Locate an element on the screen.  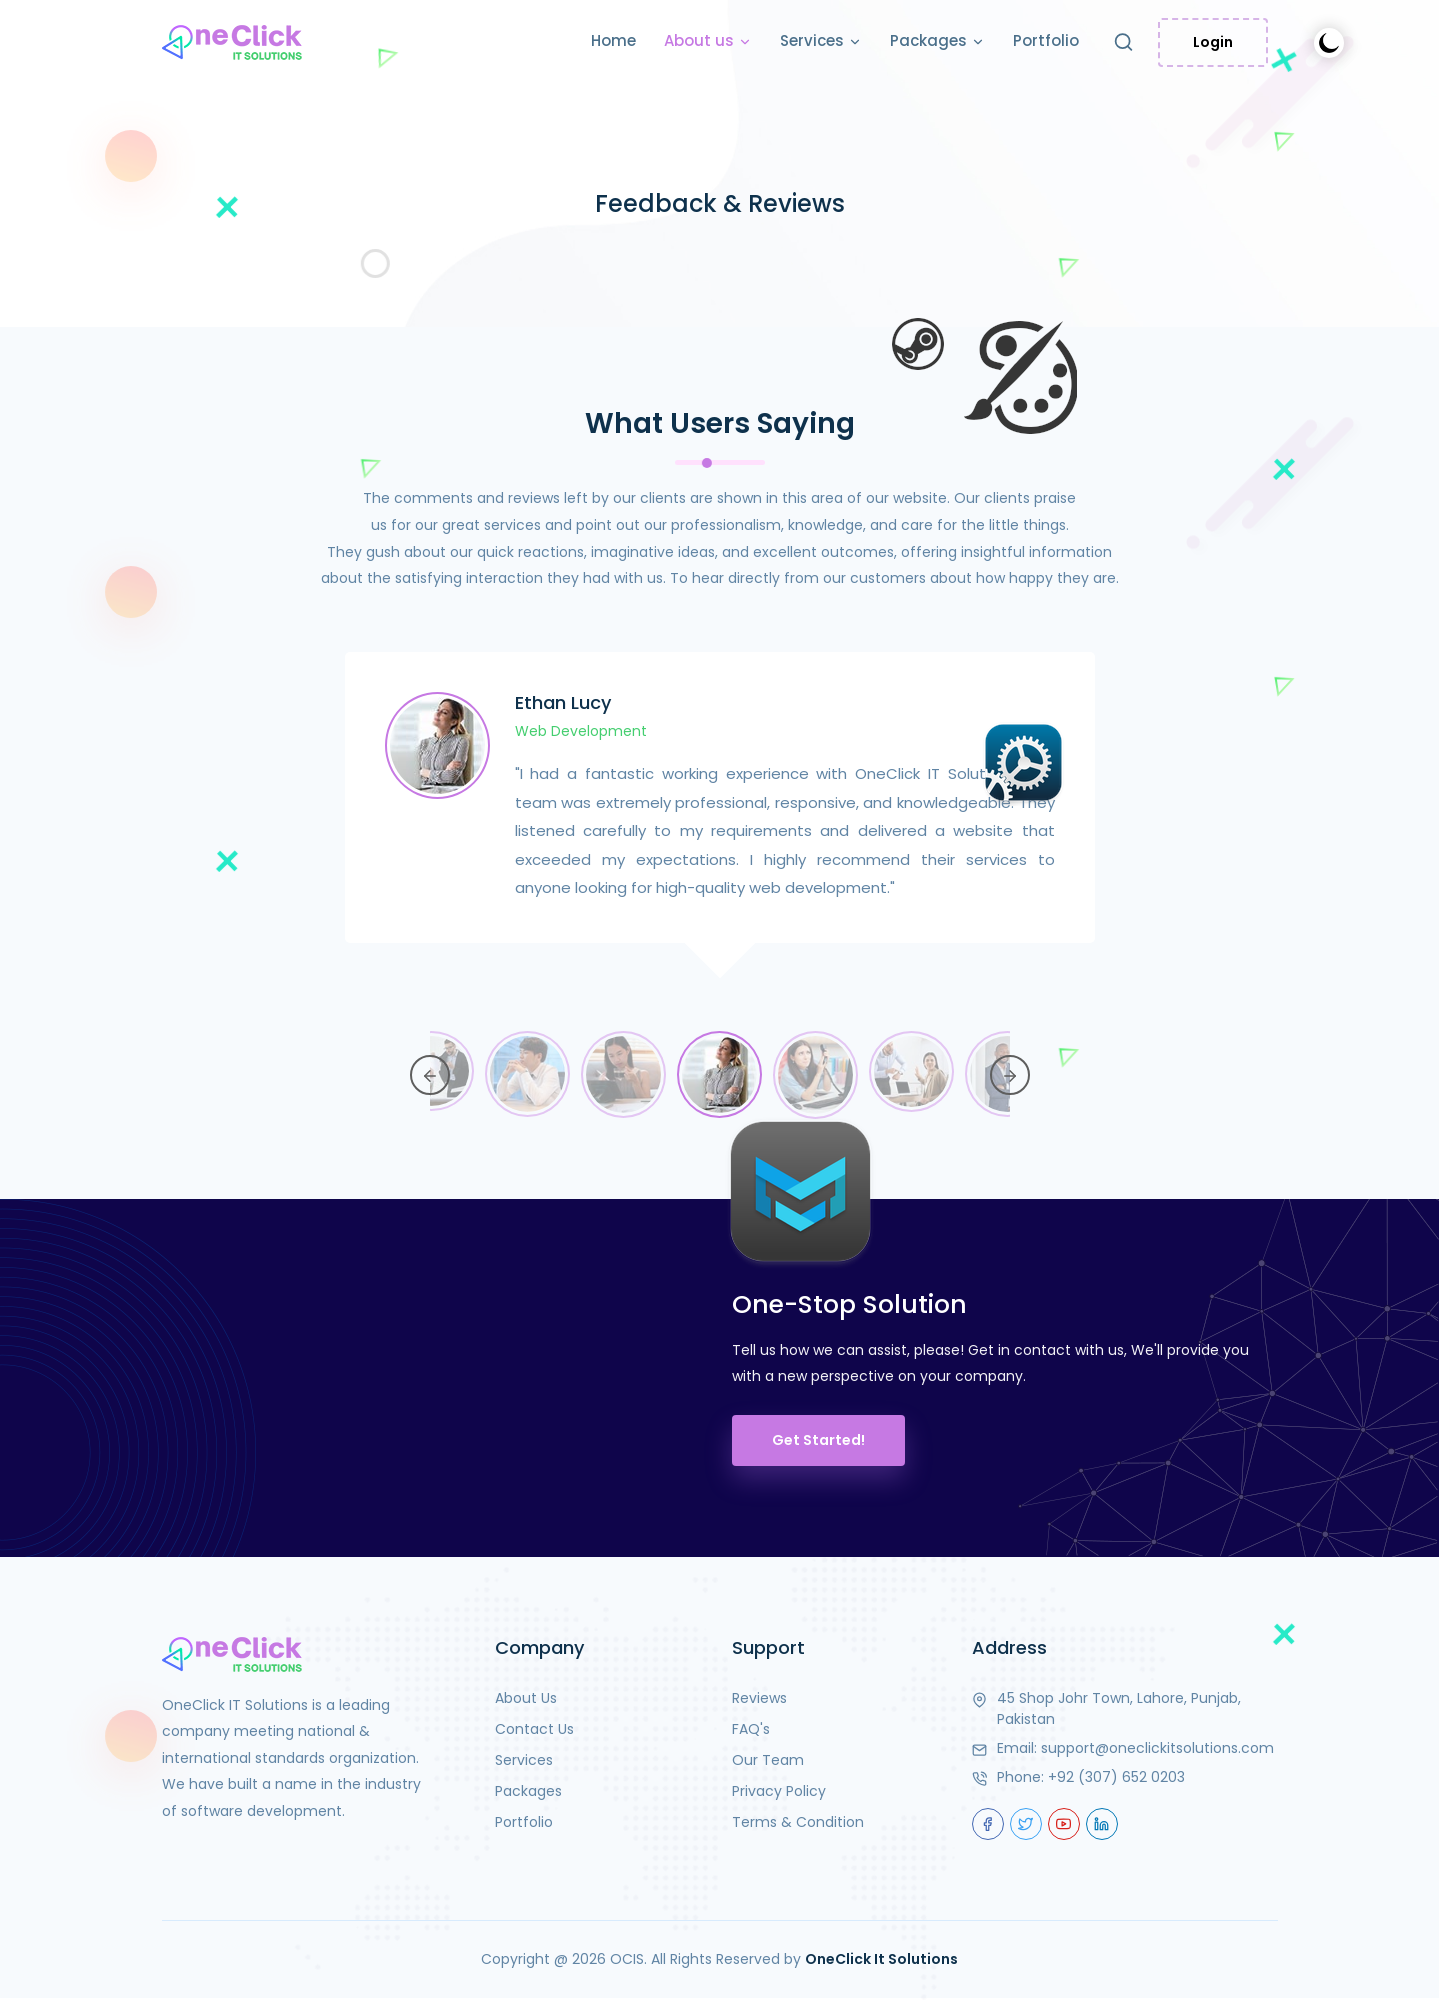
open graphics or drawing applications is located at coordinates (1020, 377).